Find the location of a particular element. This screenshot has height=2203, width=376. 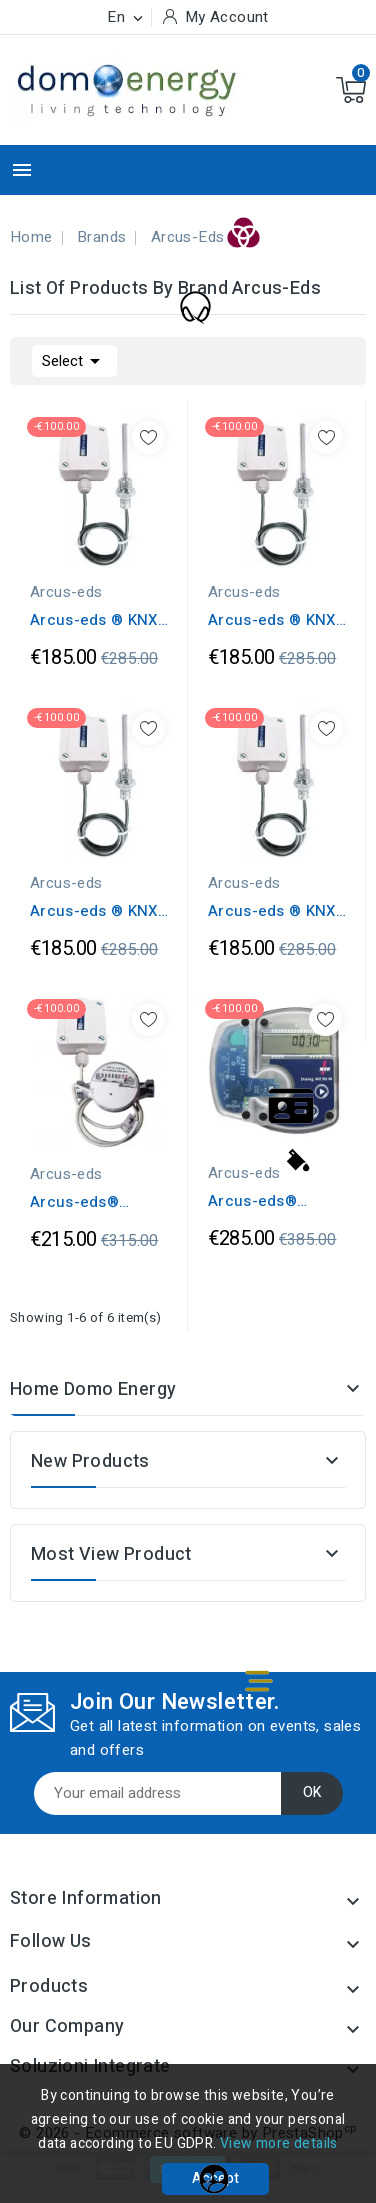

open navigation menu is located at coordinates (259, 1681).